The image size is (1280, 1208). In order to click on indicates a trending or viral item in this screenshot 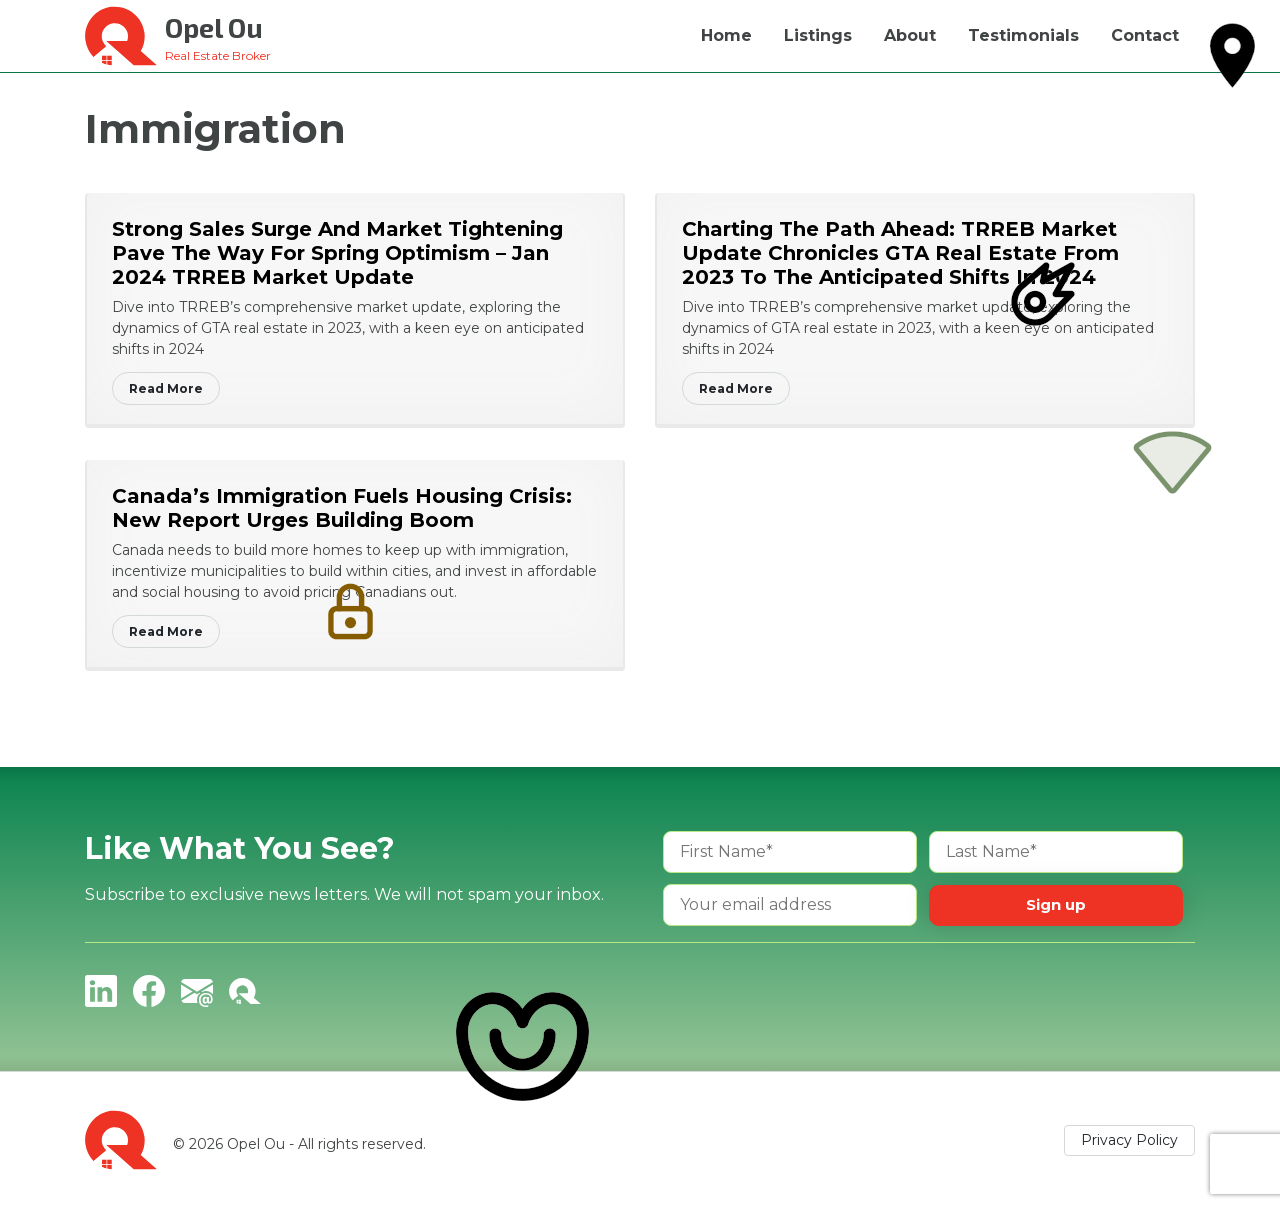, I will do `click(1043, 294)`.